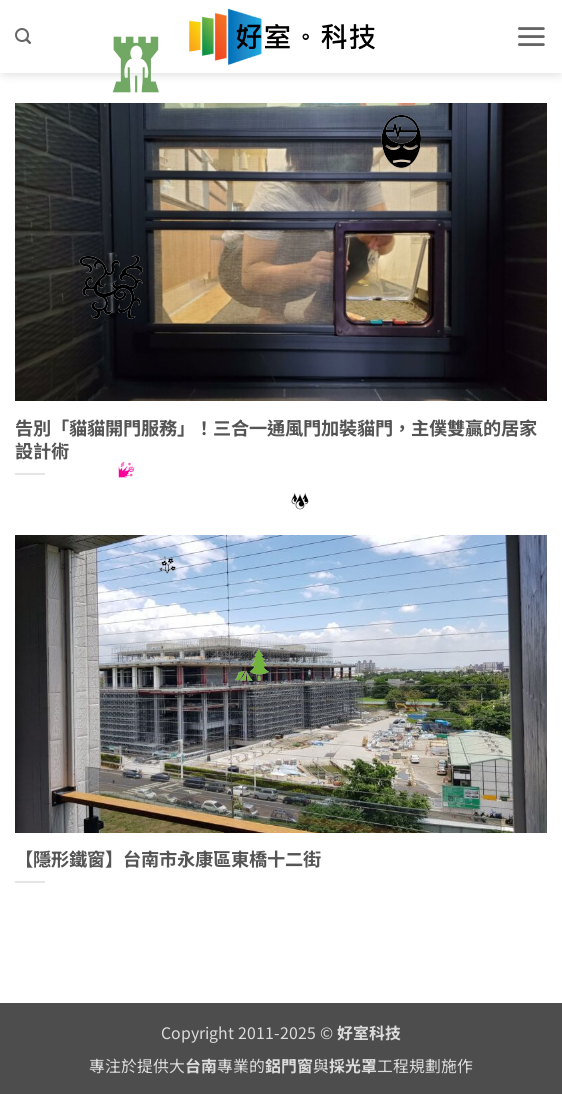  What do you see at coordinates (400, 141) in the screenshot?
I see `indicates player is in a coma or unconscious state` at bounding box center [400, 141].